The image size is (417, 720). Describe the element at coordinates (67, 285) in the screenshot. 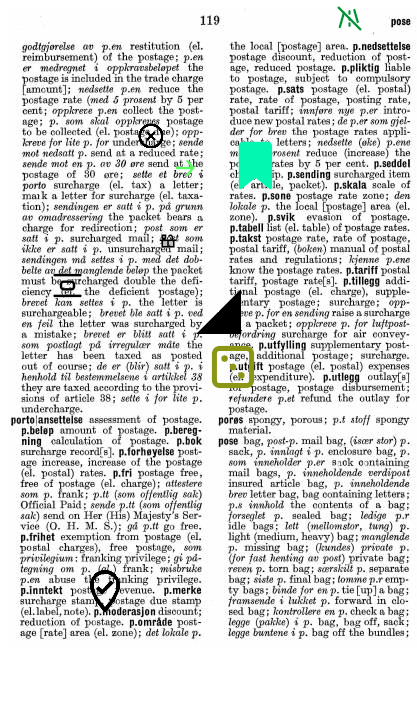

I see `distribute vertical space evenly around selected elements` at that location.